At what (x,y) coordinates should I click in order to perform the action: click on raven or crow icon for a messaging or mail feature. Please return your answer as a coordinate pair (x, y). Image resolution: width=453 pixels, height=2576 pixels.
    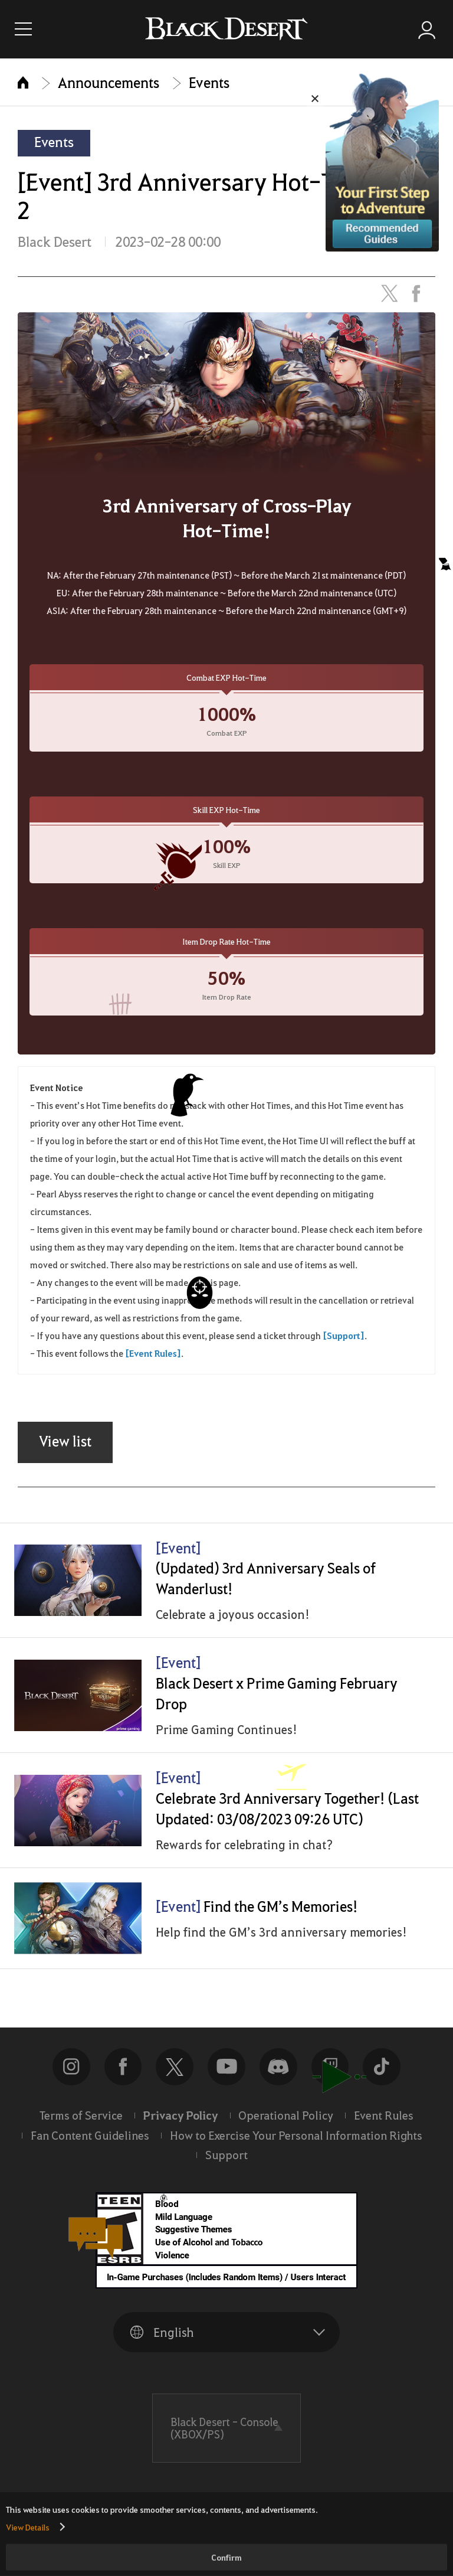
    Looking at the image, I should click on (182, 1095).